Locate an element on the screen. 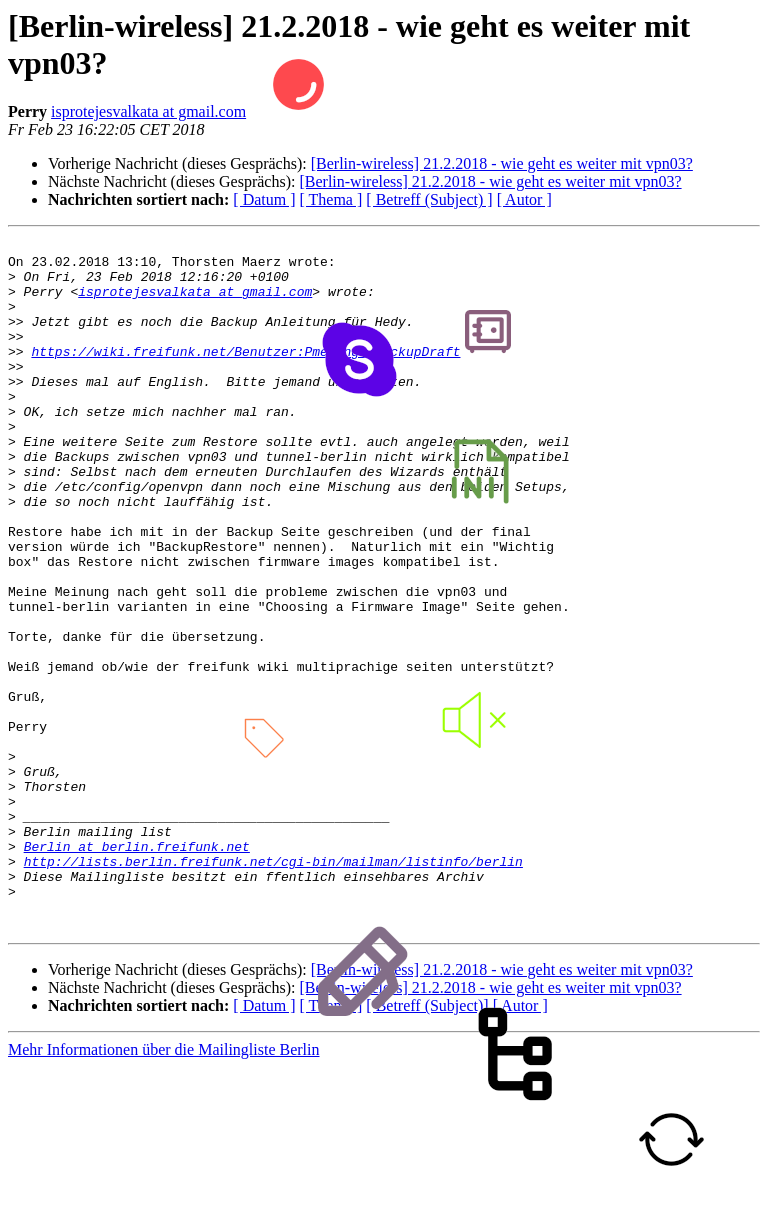 The image size is (768, 1205). edit or modify content is located at coordinates (361, 973).